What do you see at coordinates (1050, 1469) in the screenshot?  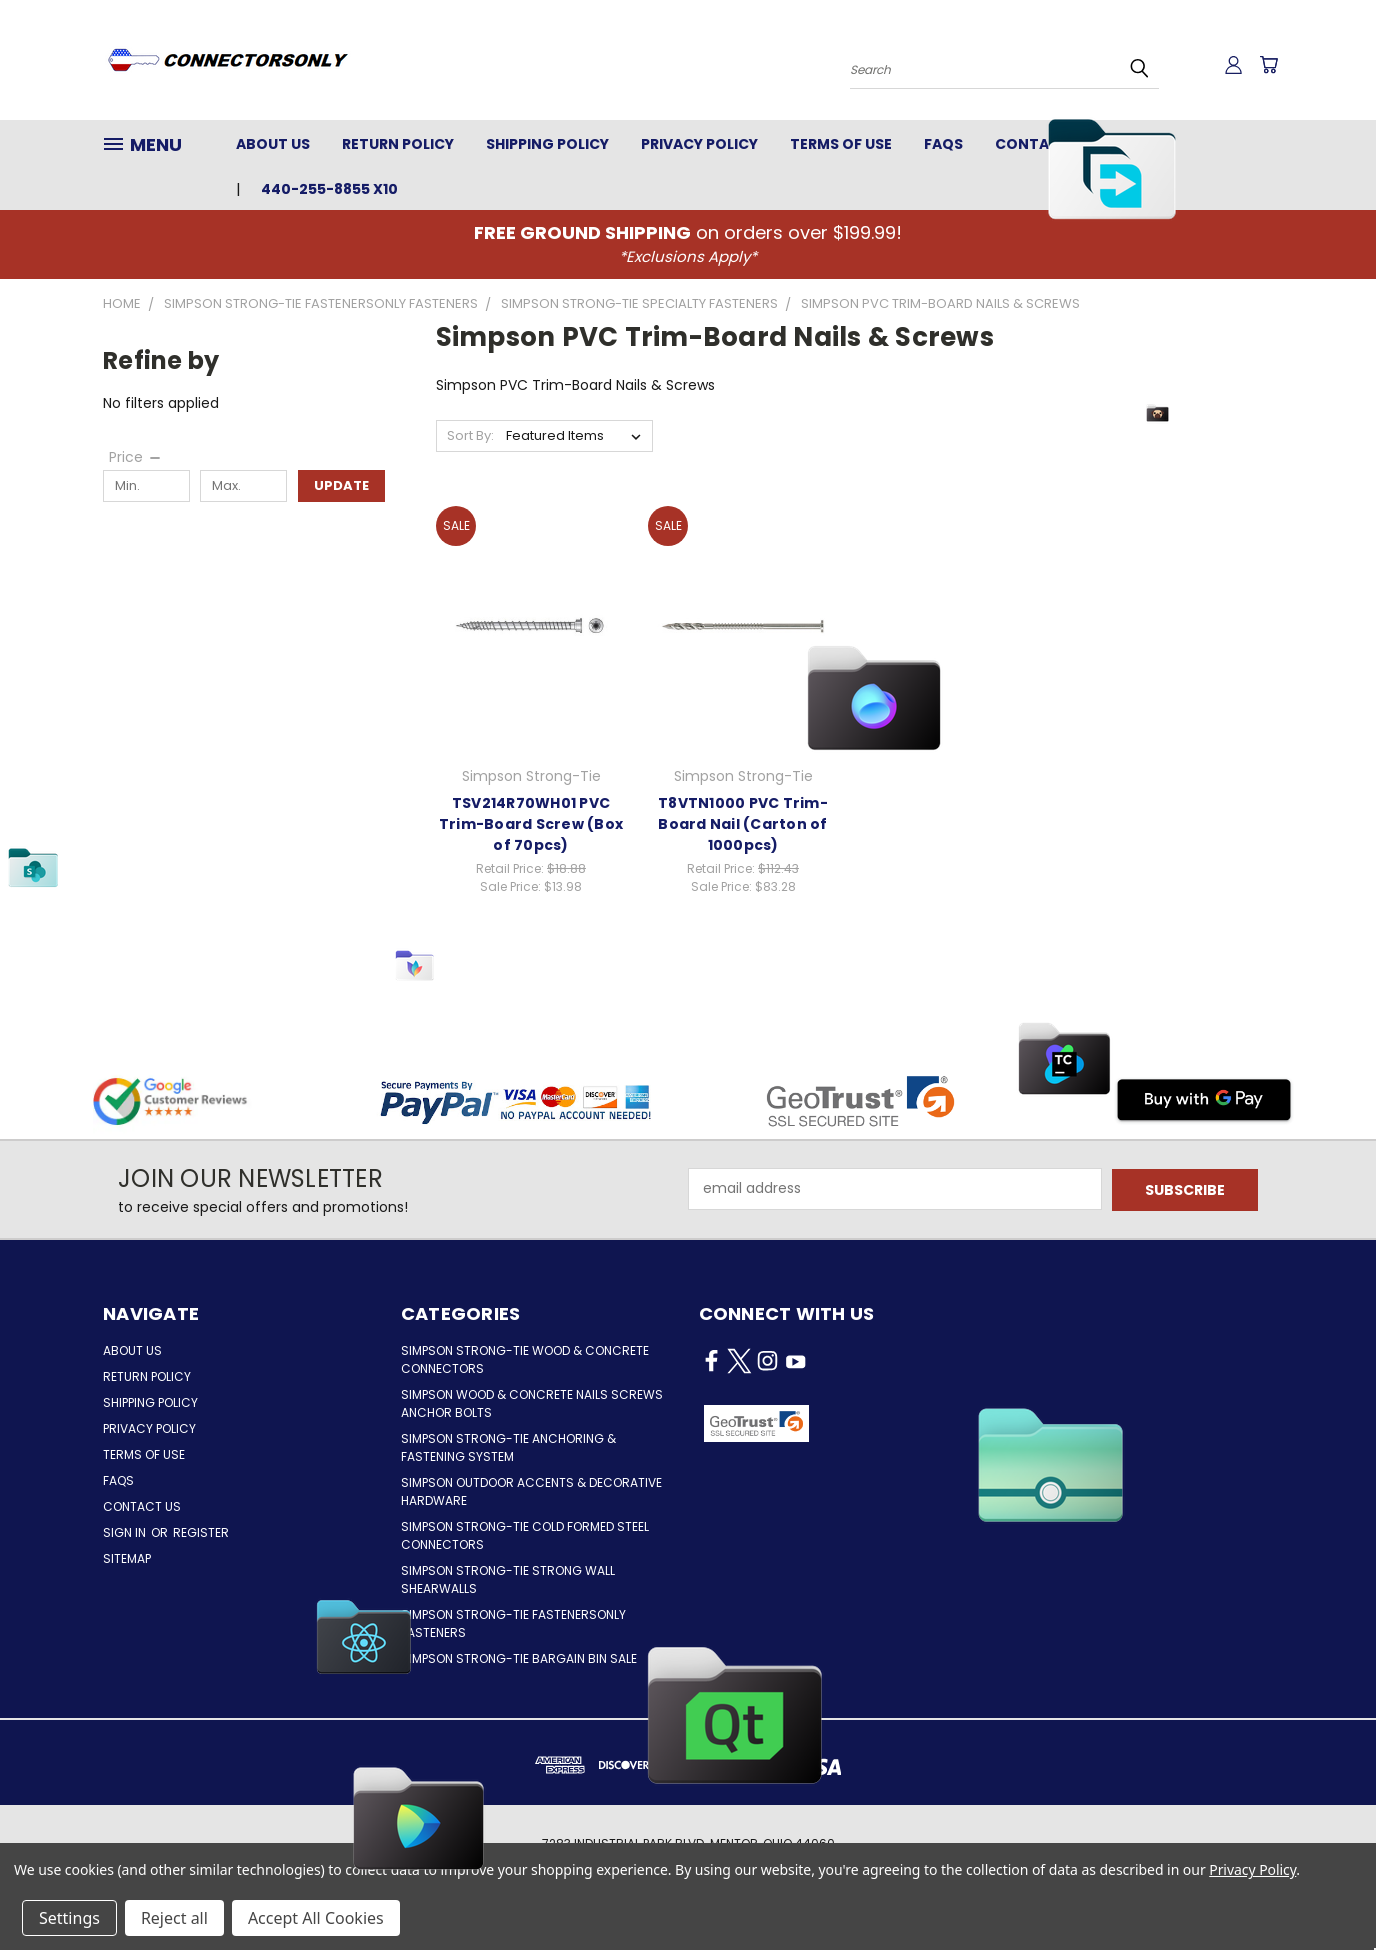 I see `open folder containing pokémon game files` at bounding box center [1050, 1469].